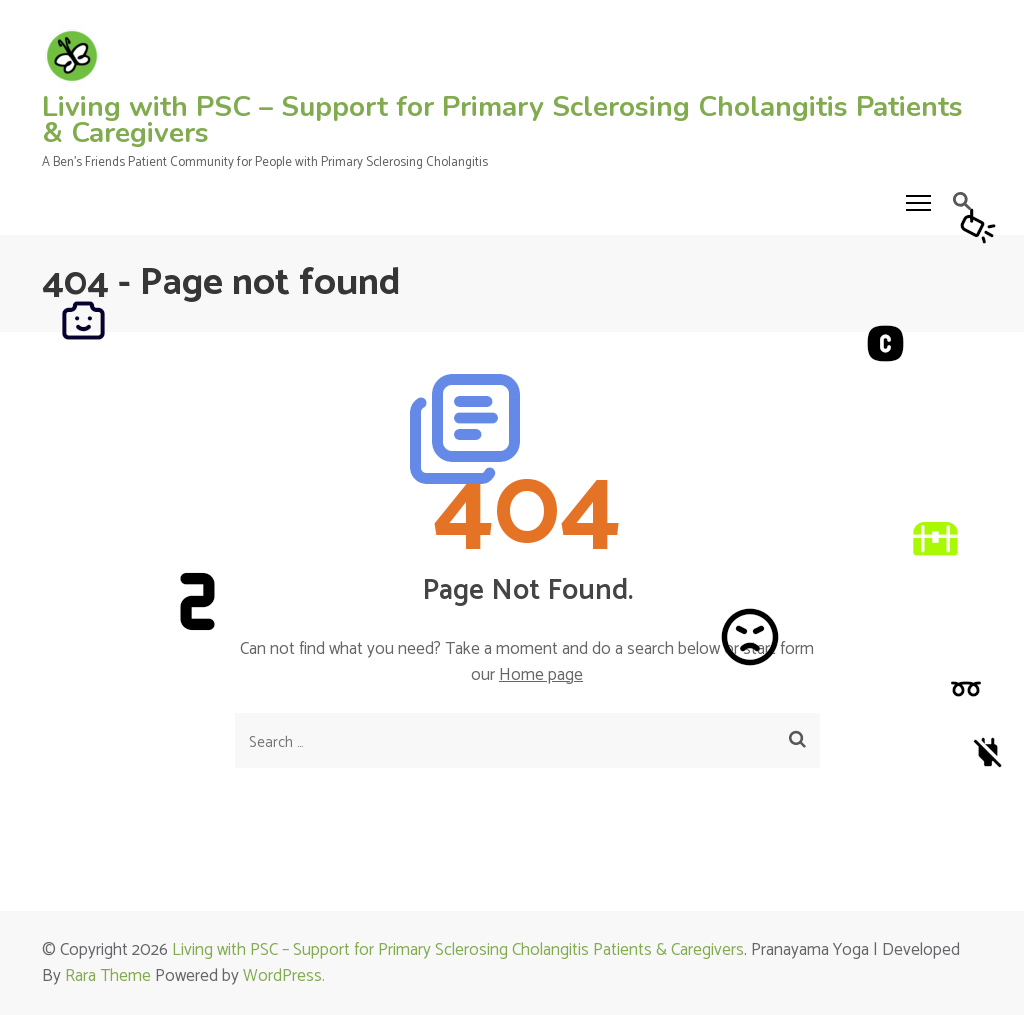  Describe the element at coordinates (978, 226) in the screenshot. I see `spotlight or highlight feature` at that location.